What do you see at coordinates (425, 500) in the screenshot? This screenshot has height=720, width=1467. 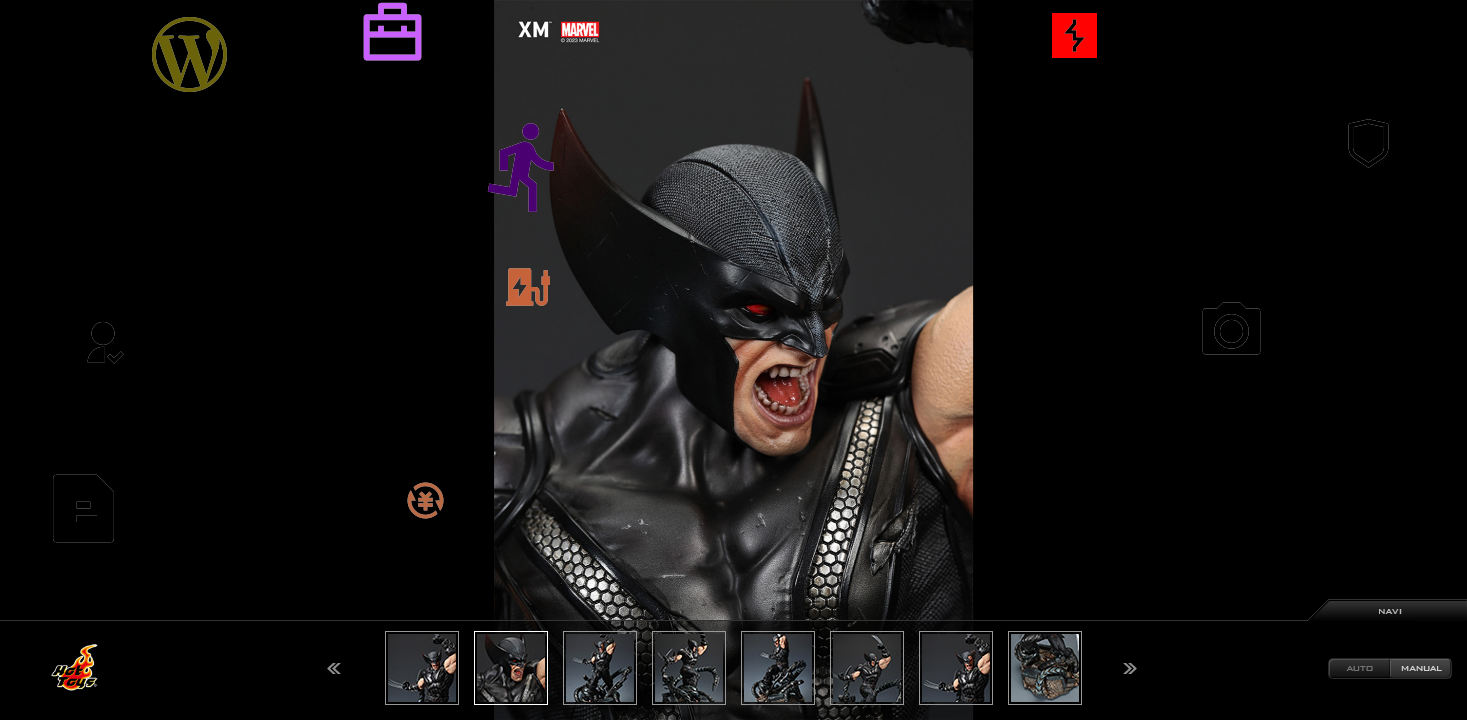 I see `convert currency to Chinese yuan` at bounding box center [425, 500].